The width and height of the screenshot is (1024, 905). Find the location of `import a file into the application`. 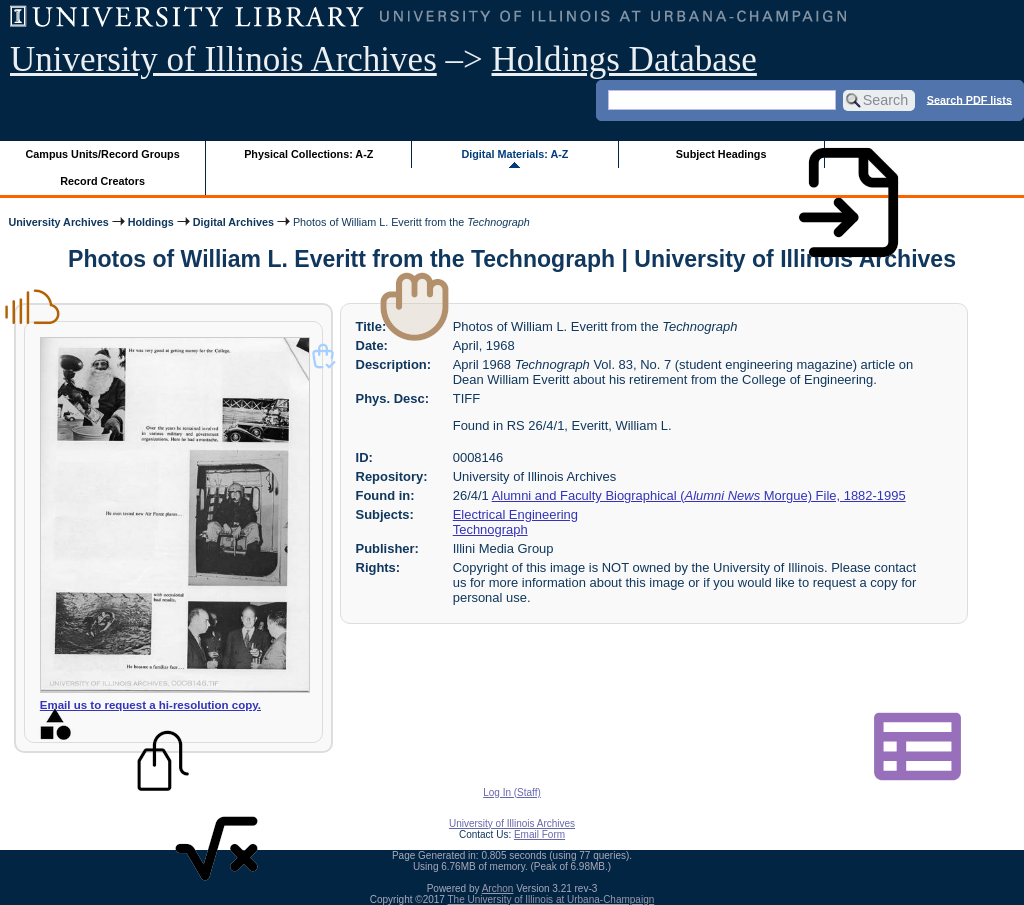

import a file into the application is located at coordinates (853, 202).